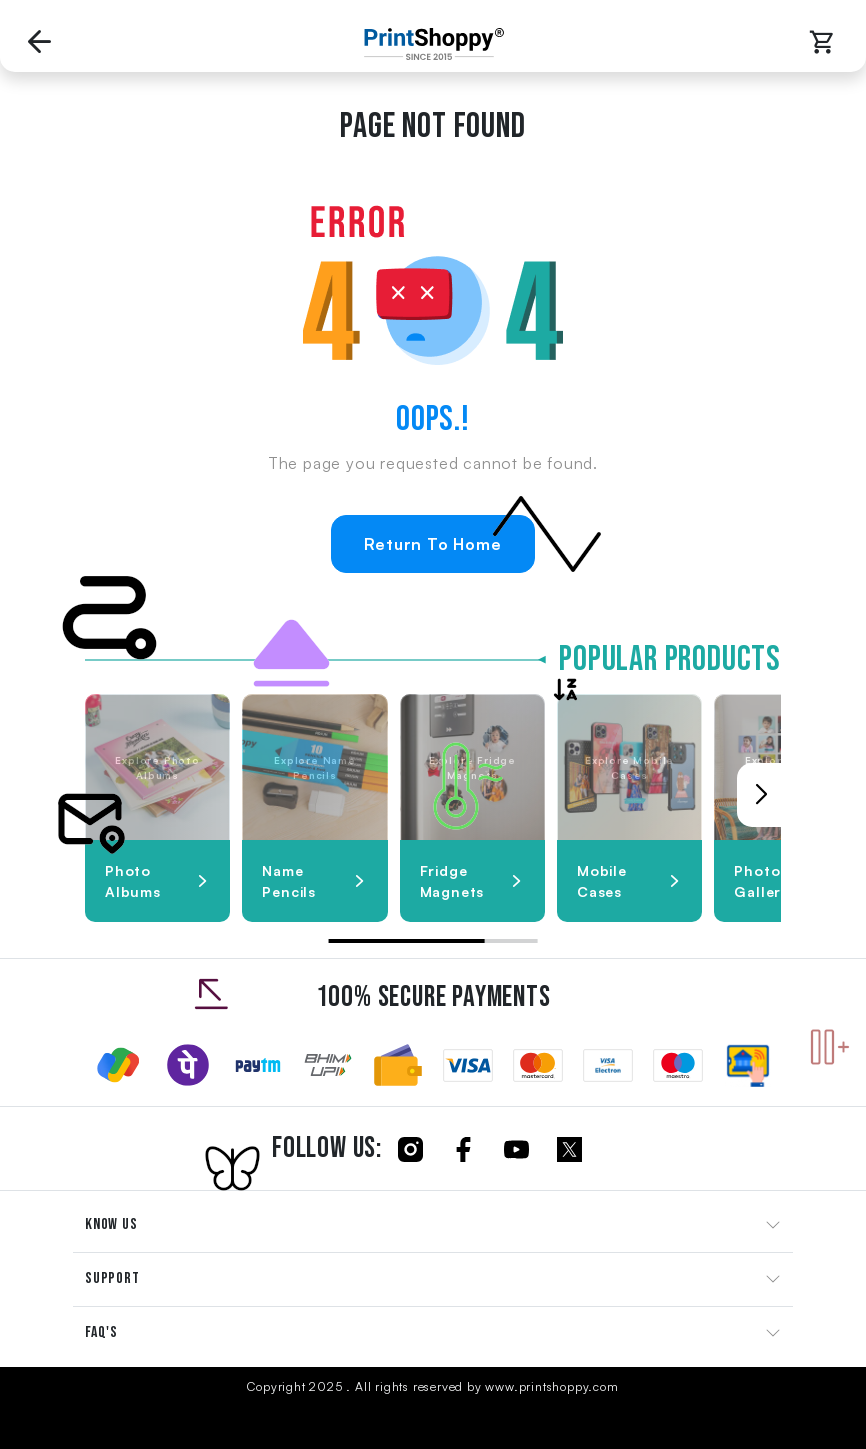 This screenshot has height=1449, width=866. What do you see at coordinates (565, 689) in the screenshot?
I see `sort alphabetically in reverse order (Z to A)` at bounding box center [565, 689].